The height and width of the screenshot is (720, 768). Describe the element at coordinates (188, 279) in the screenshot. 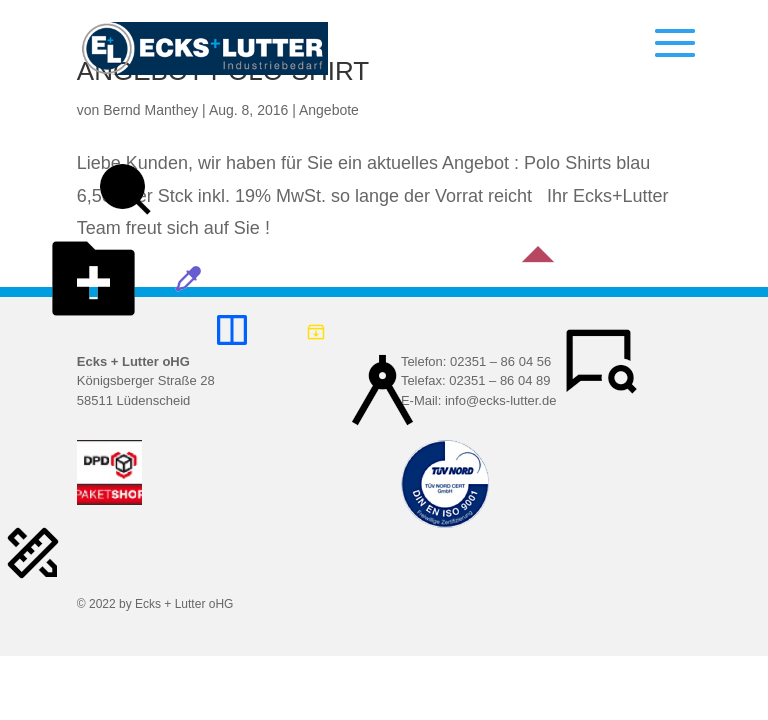

I see `pick a color from the screen` at that location.